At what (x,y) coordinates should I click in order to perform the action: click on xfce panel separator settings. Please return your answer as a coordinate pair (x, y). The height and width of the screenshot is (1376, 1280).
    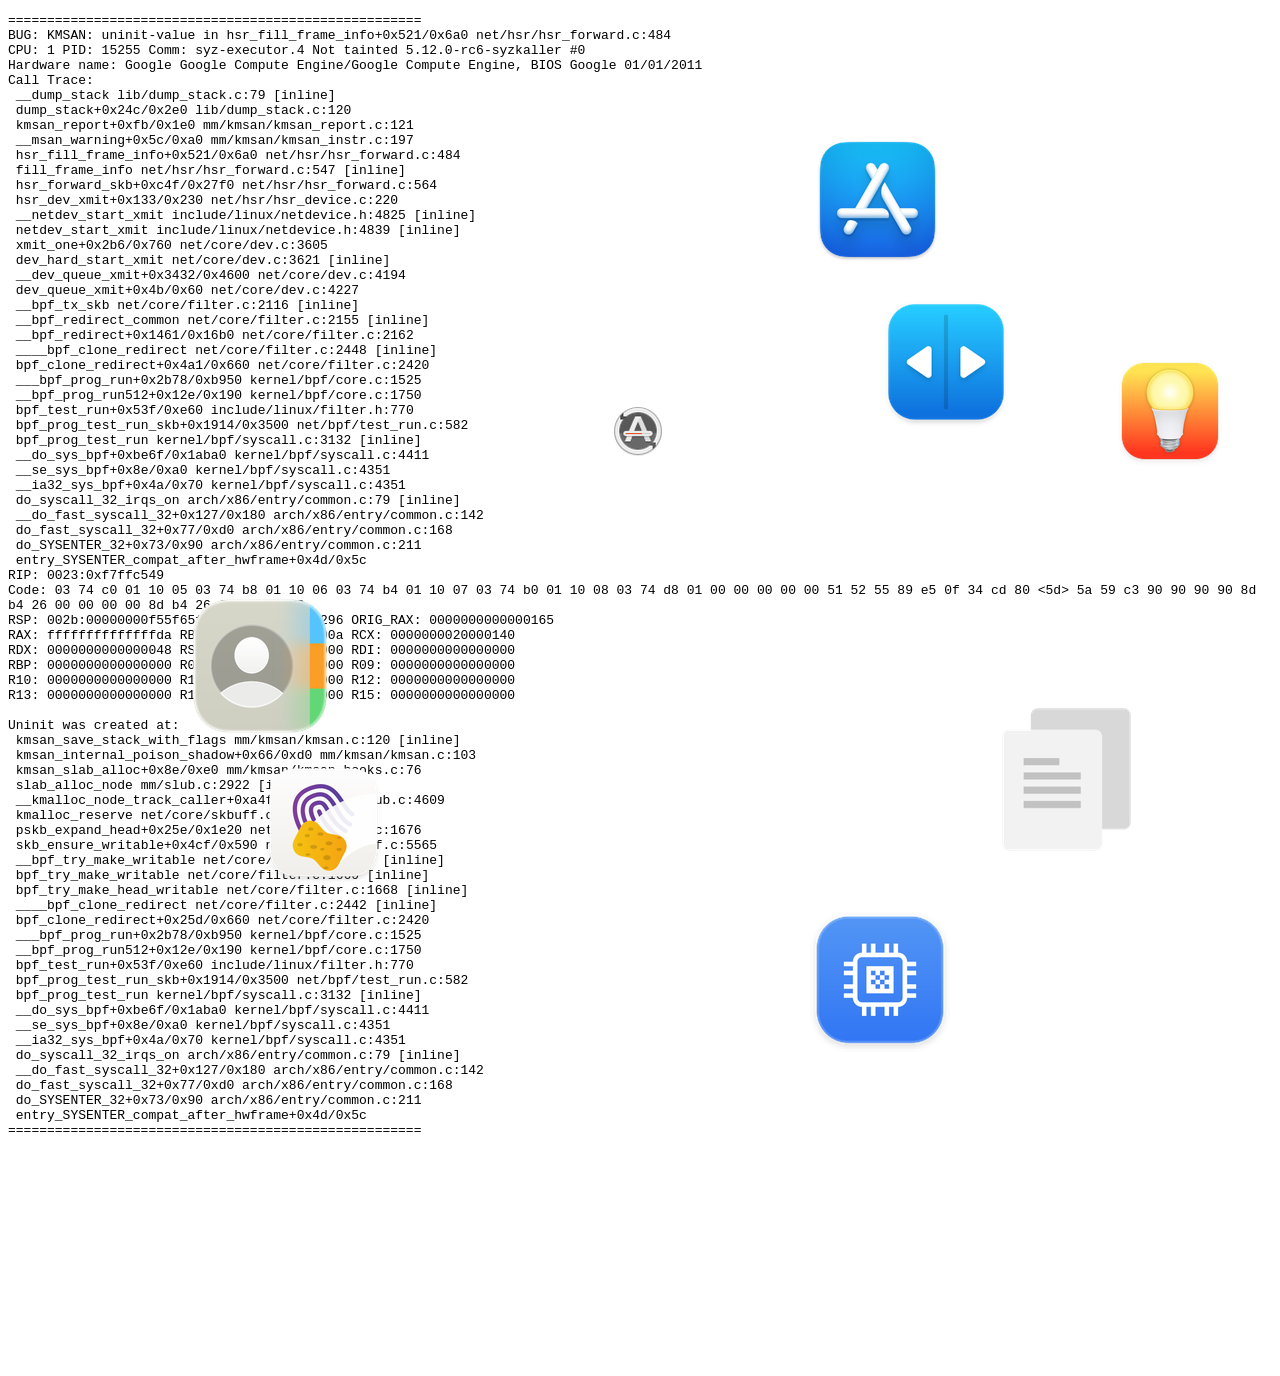
    Looking at the image, I should click on (946, 362).